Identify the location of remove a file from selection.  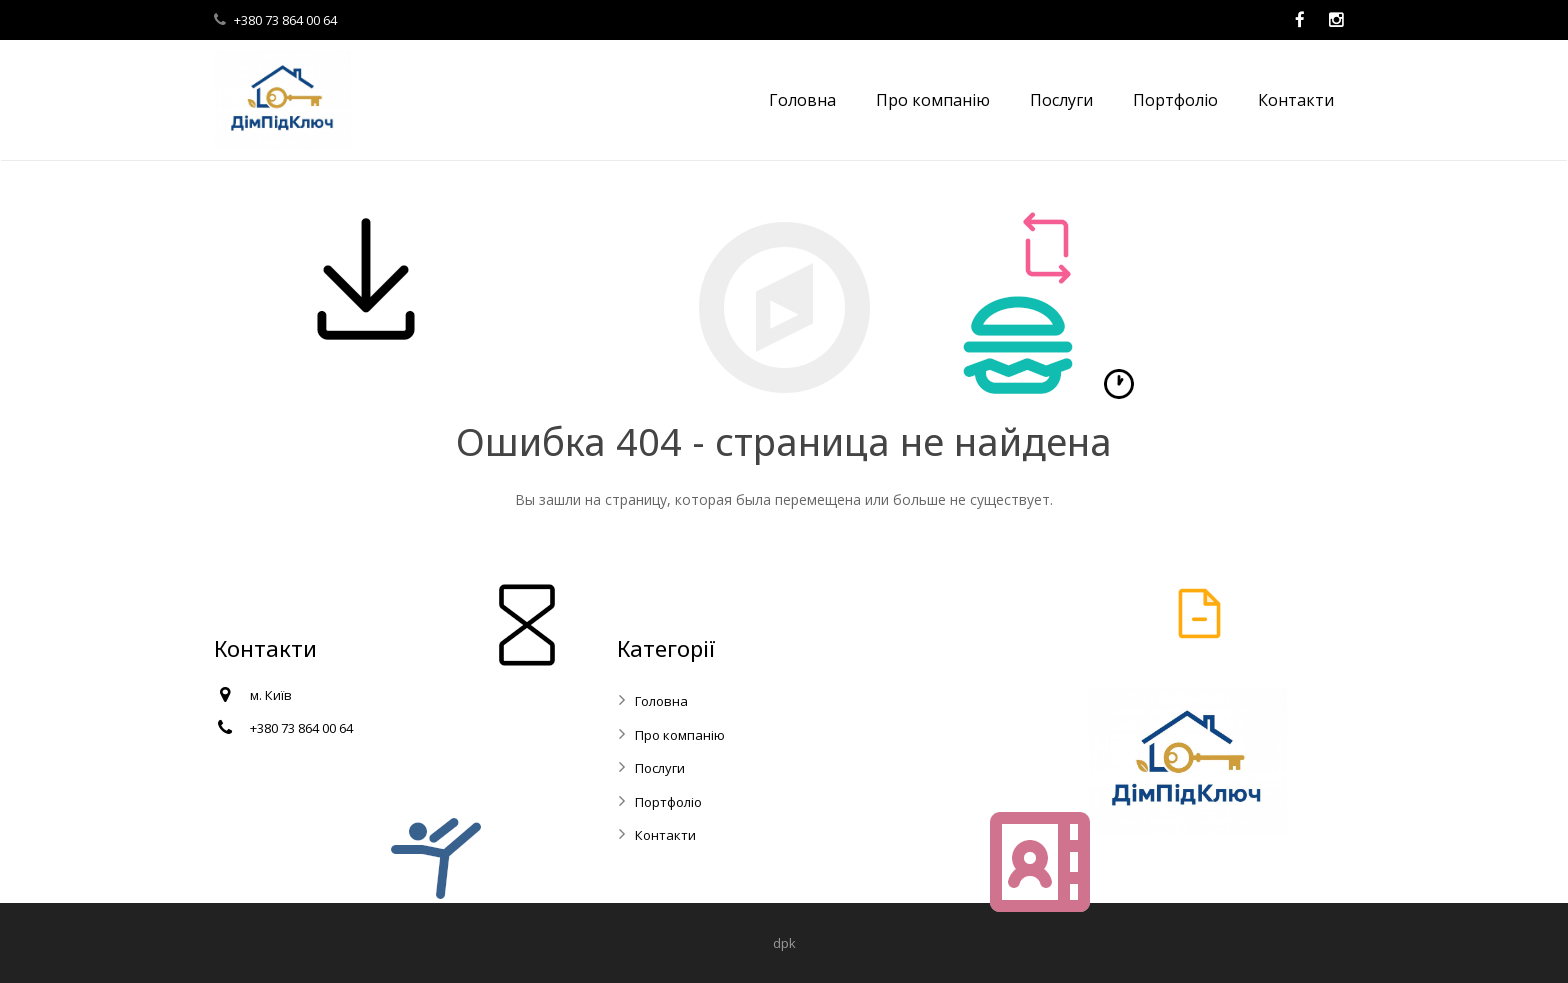
(1199, 613).